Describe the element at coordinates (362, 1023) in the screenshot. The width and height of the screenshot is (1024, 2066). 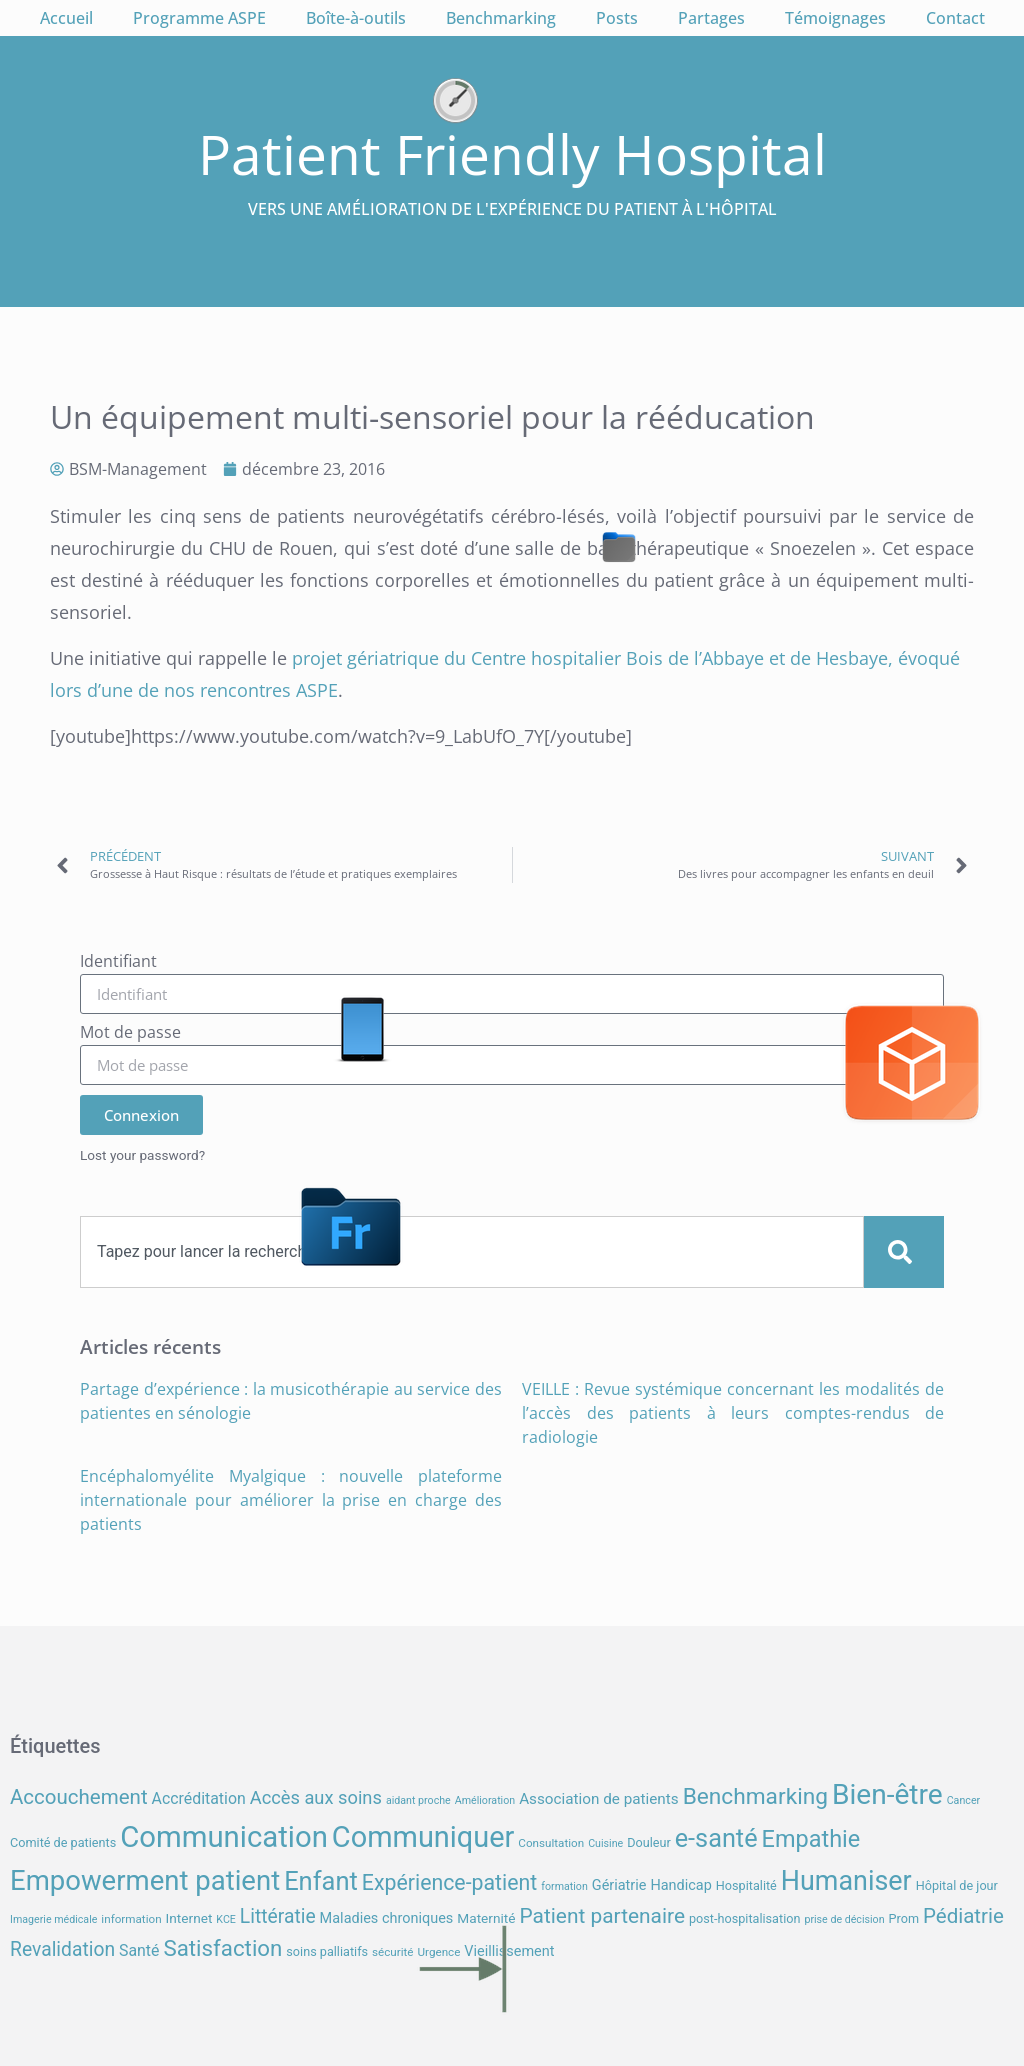
I see `manage connected iPad mini device` at that location.